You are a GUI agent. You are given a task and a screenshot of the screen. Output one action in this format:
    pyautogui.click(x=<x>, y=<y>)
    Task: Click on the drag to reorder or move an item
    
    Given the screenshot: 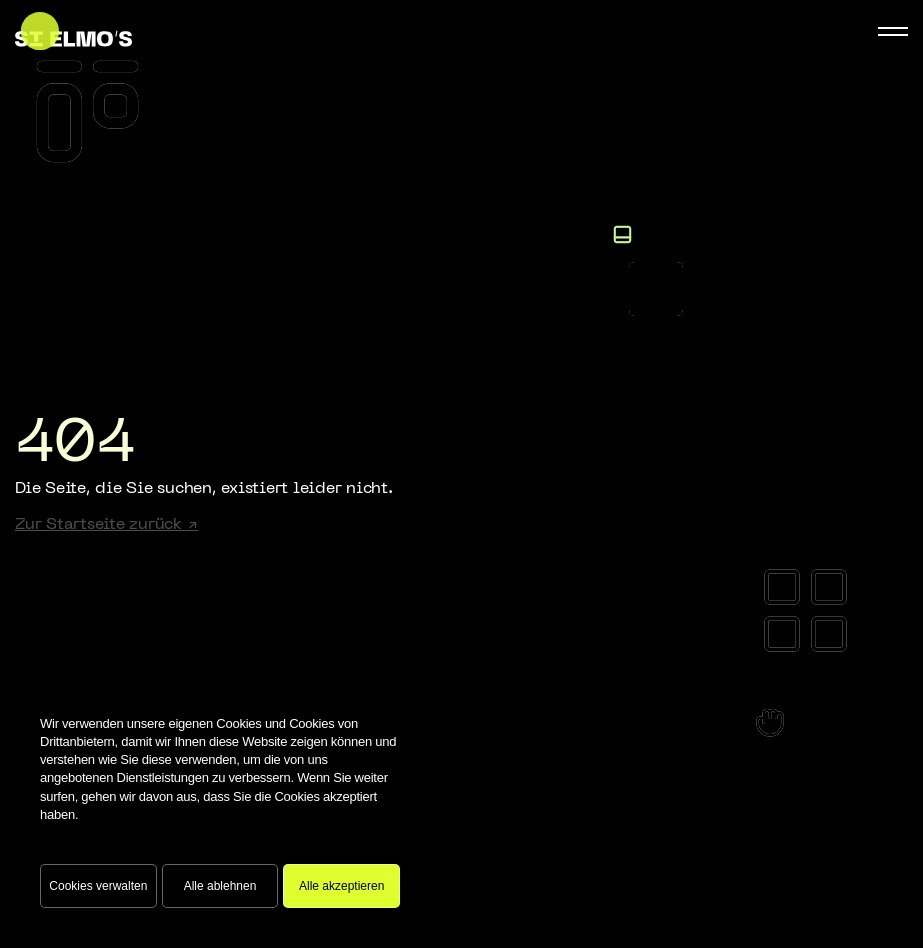 What is the action you would take?
    pyautogui.click(x=770, y=719)
    